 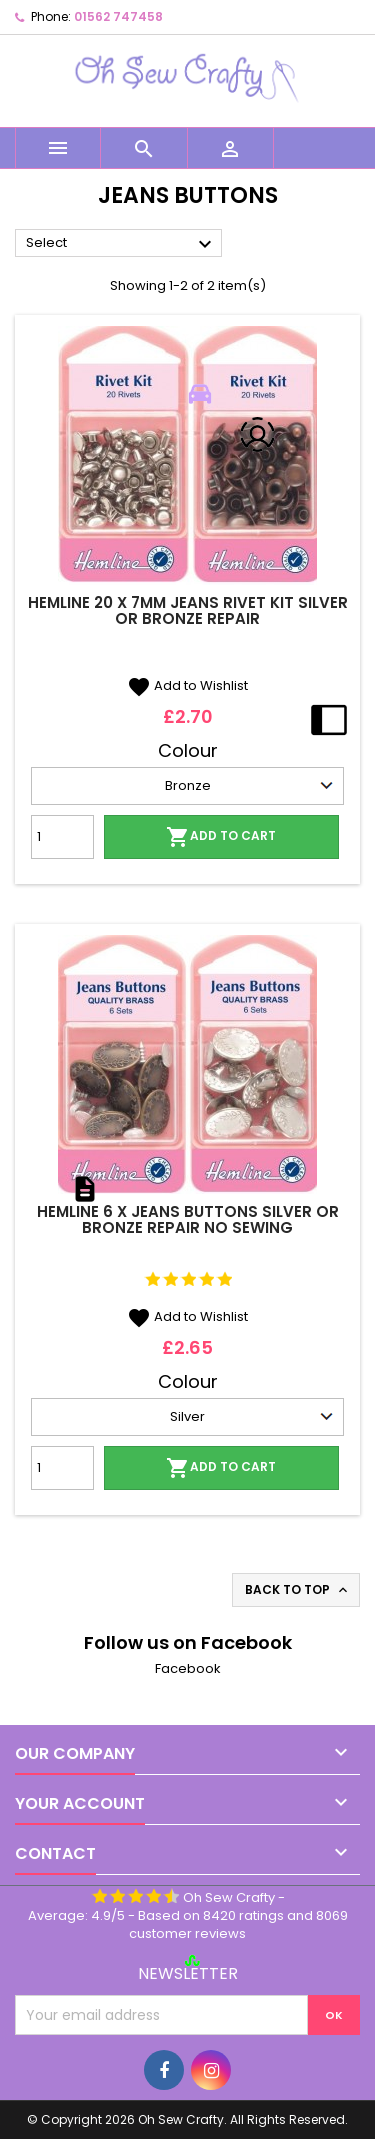 What do you see at coordinates (329, 720) in the screenshot?
I see `toggle sidebar panel visibility` at bounding box center [329, 720].